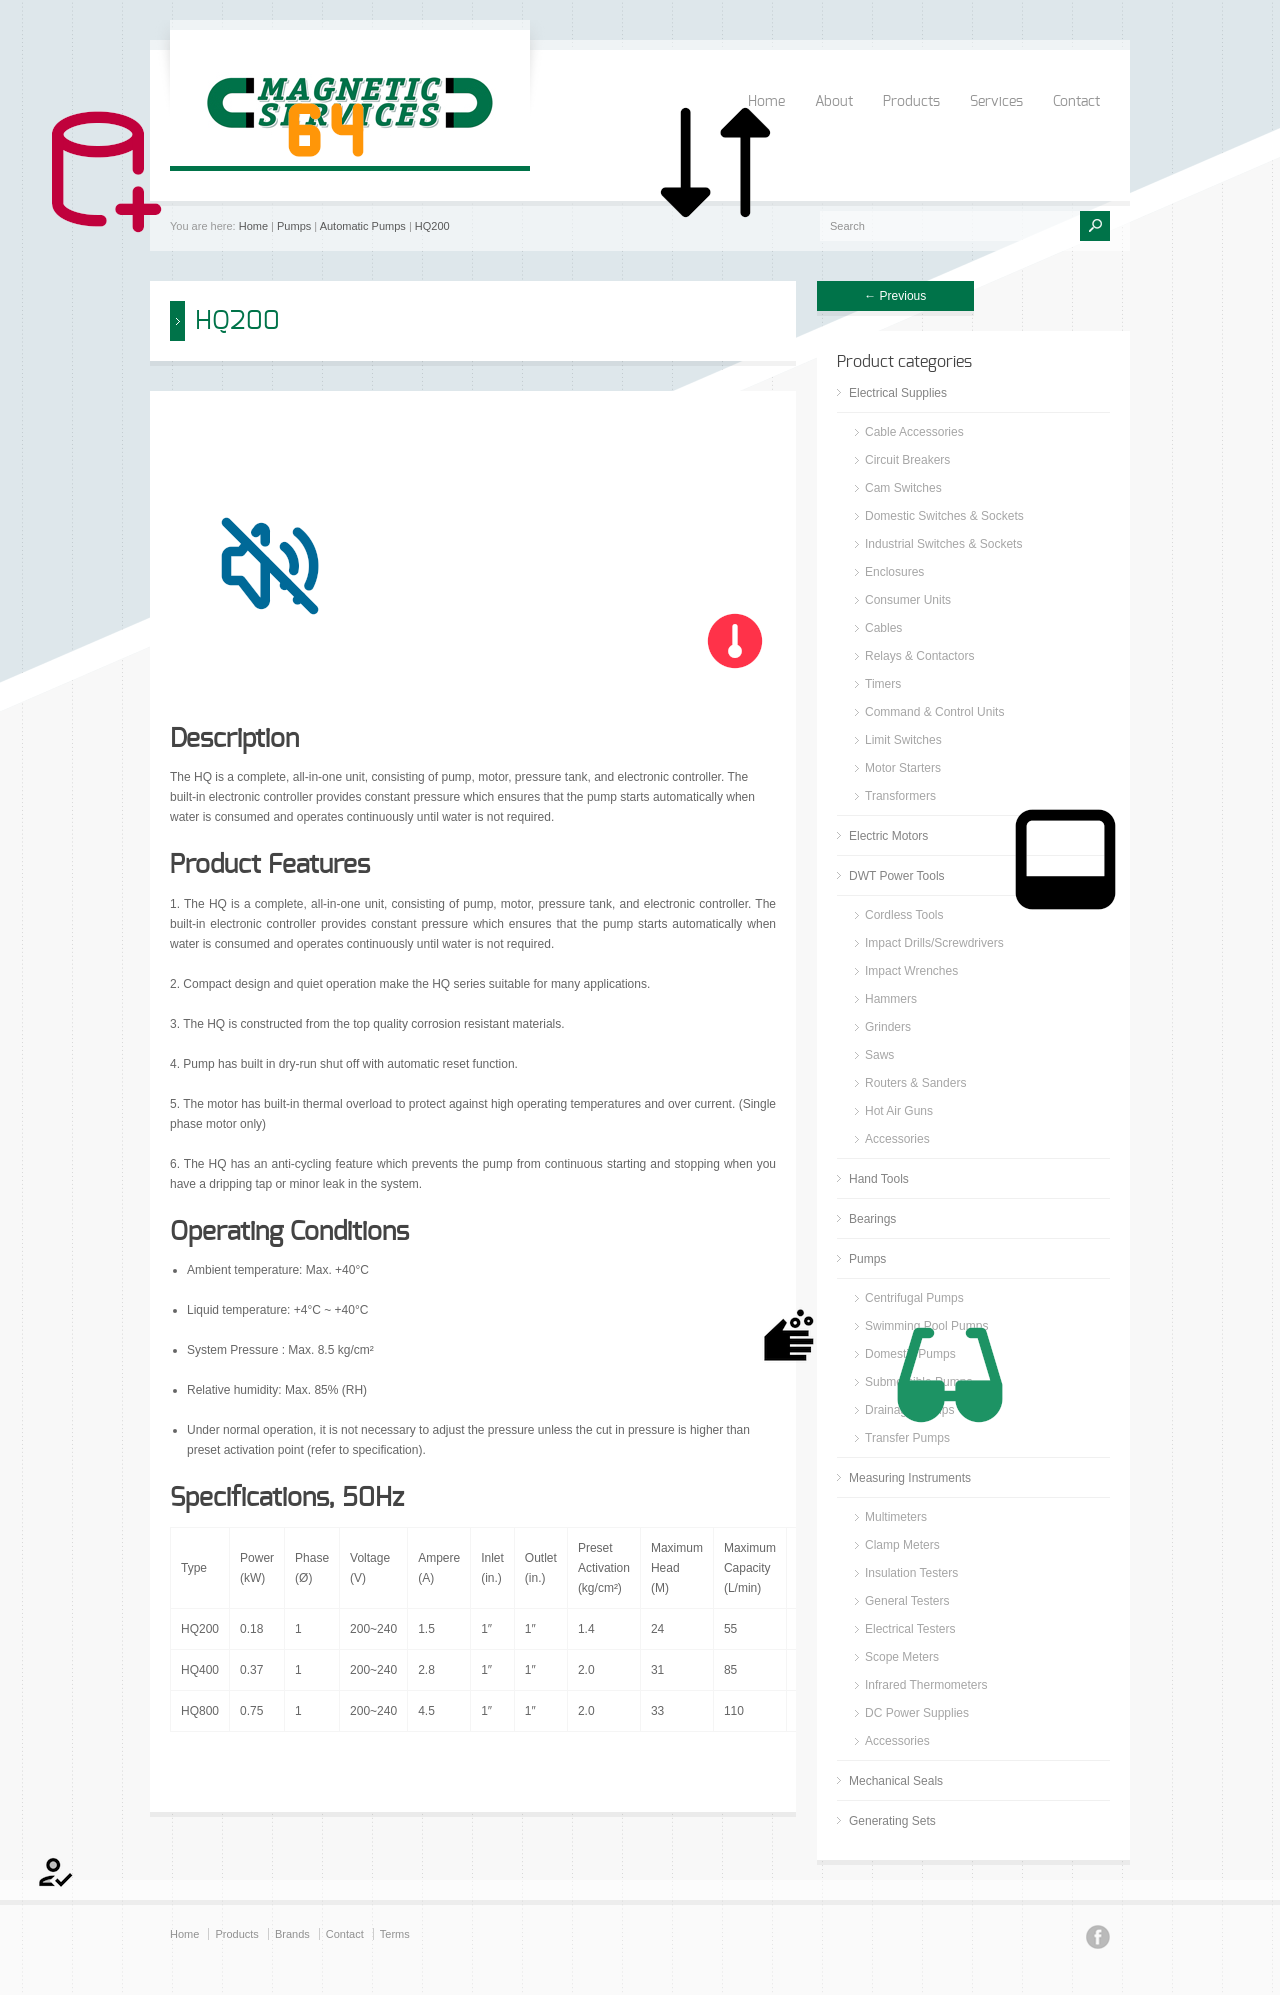 The height and width of the screenshot is (1995, 1280). Describe the element at coordinates (55, 1872) in the screenshot. I see `user registration completed successfully` at that location.